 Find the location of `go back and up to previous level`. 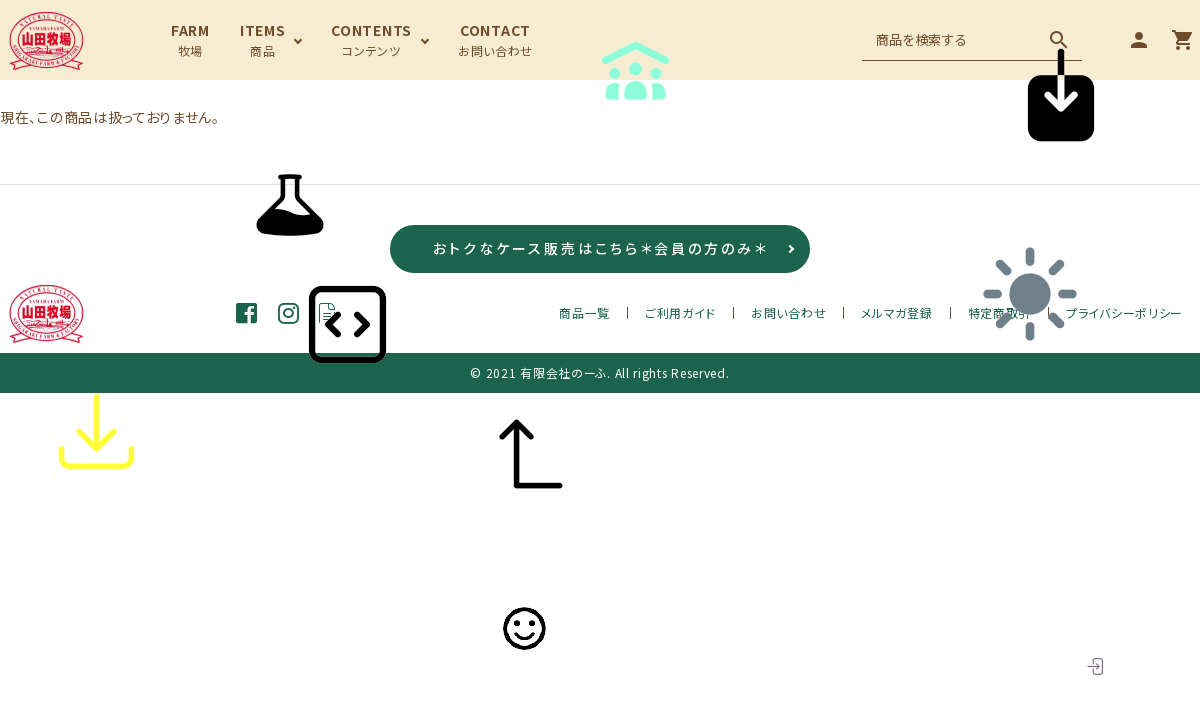

go back and up to previous level is located at coordinates (531, 454).